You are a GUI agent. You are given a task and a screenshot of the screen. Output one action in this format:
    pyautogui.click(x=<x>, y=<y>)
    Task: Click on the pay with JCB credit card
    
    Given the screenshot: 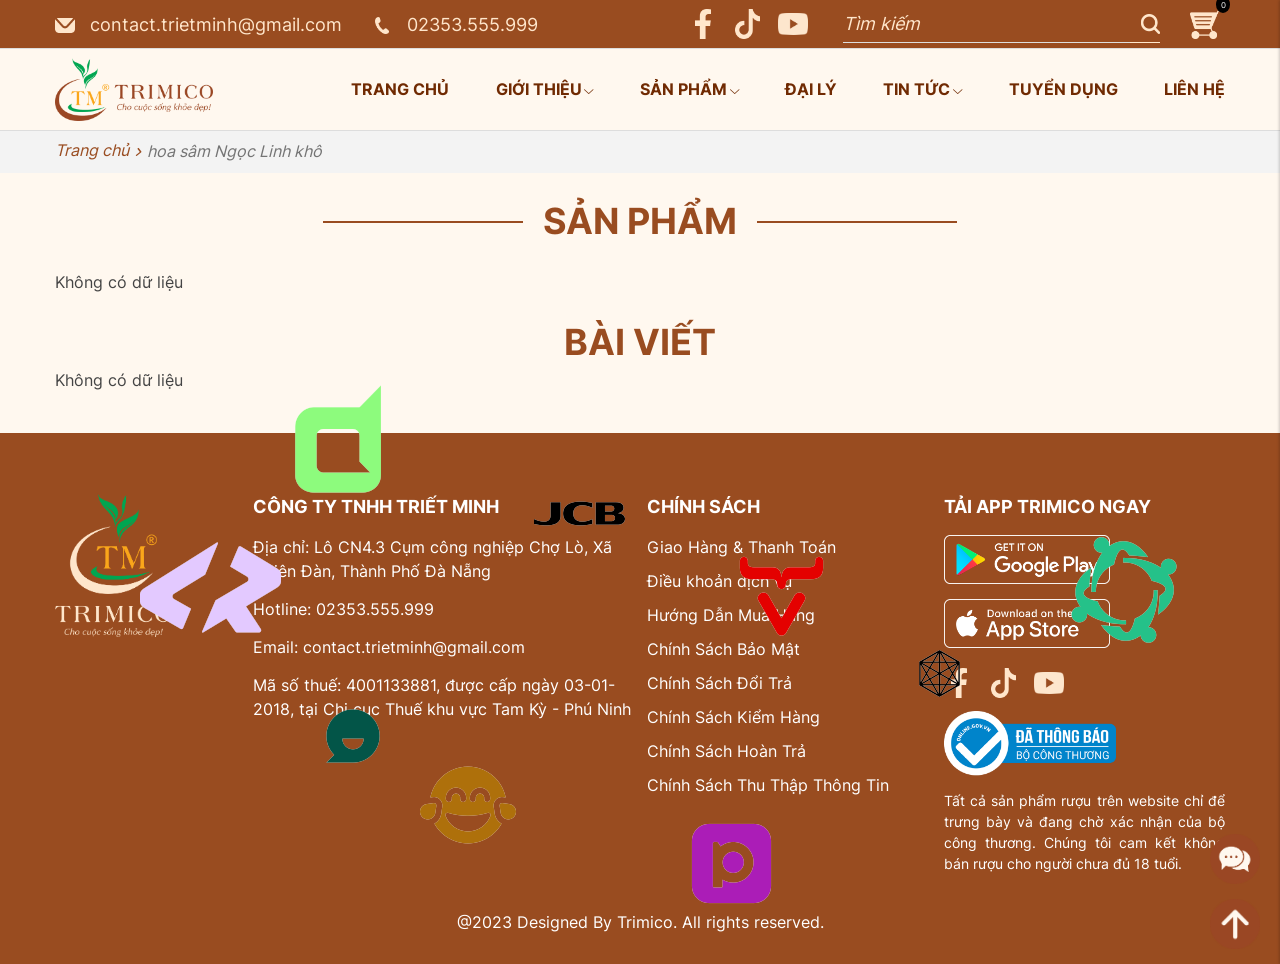 What is the action you would take?
    pyautogui.click(x=579, y=513)
    